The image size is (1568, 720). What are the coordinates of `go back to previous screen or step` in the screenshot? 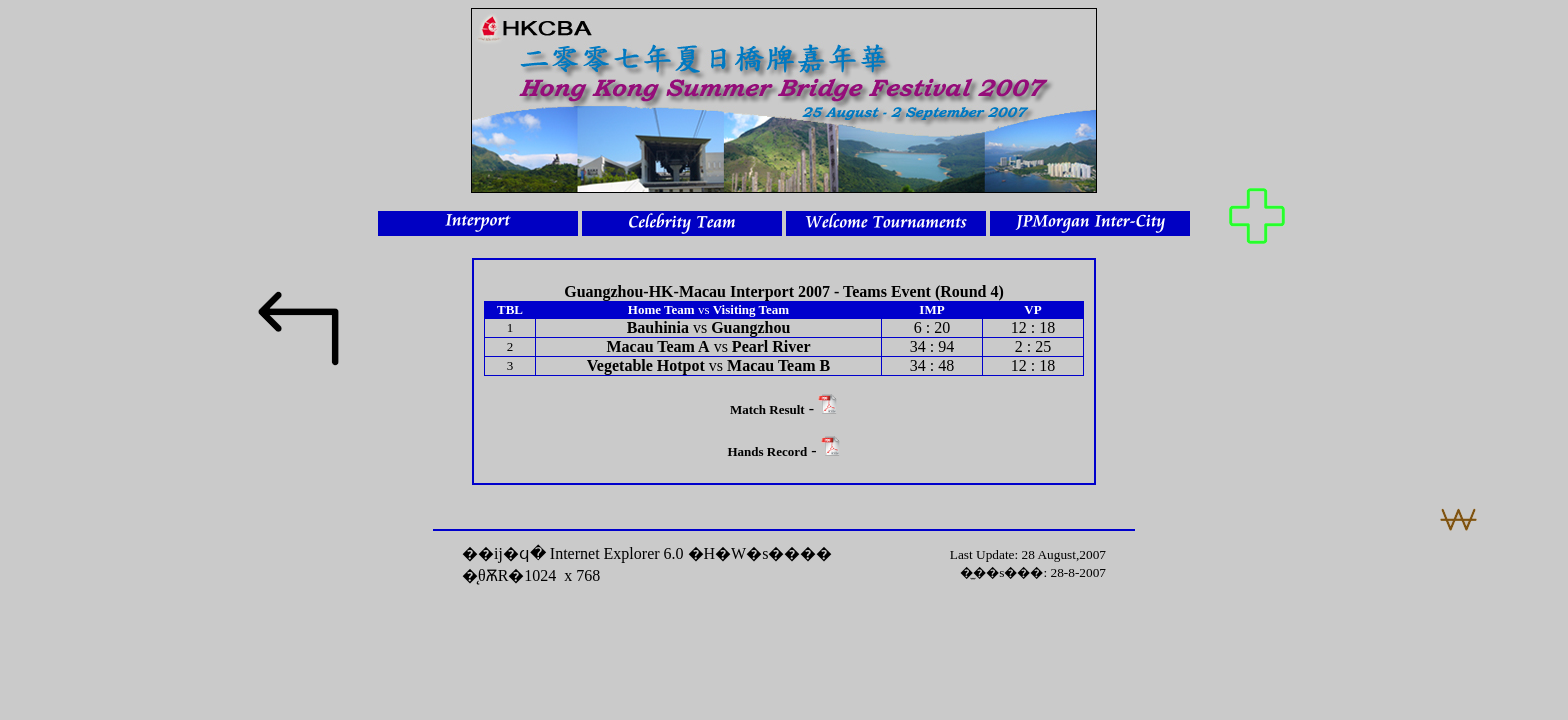 It's located at (298, 328).